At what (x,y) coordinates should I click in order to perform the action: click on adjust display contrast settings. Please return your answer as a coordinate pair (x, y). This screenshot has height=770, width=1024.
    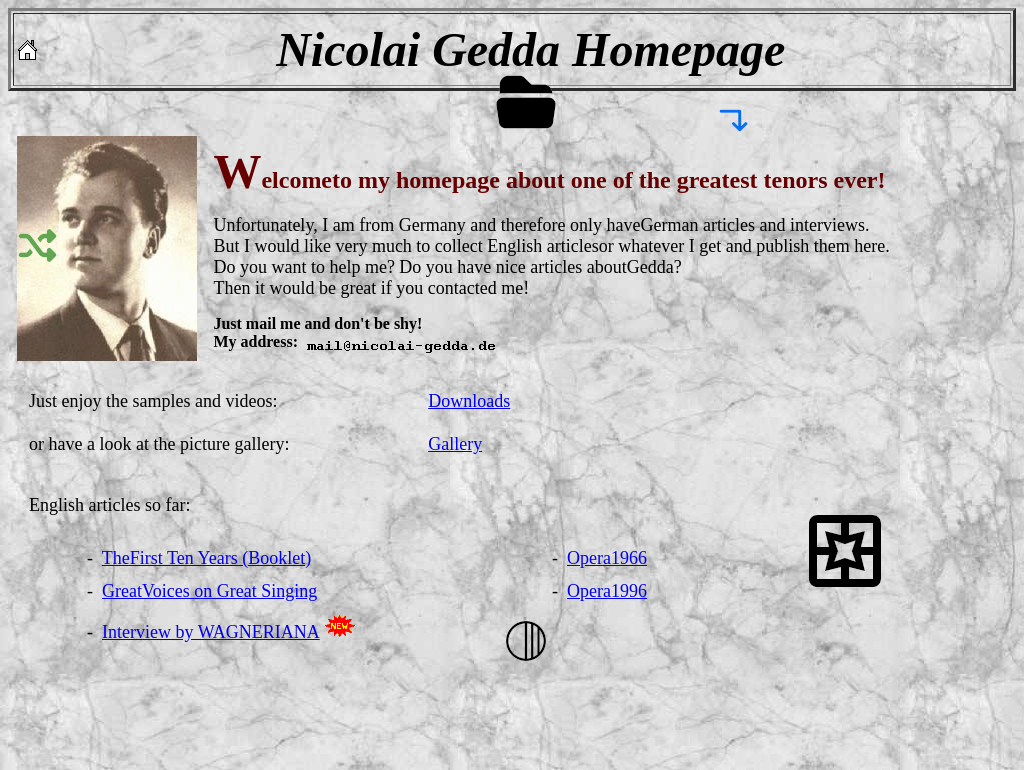
    Looking at the image, I should click on (526, 641).